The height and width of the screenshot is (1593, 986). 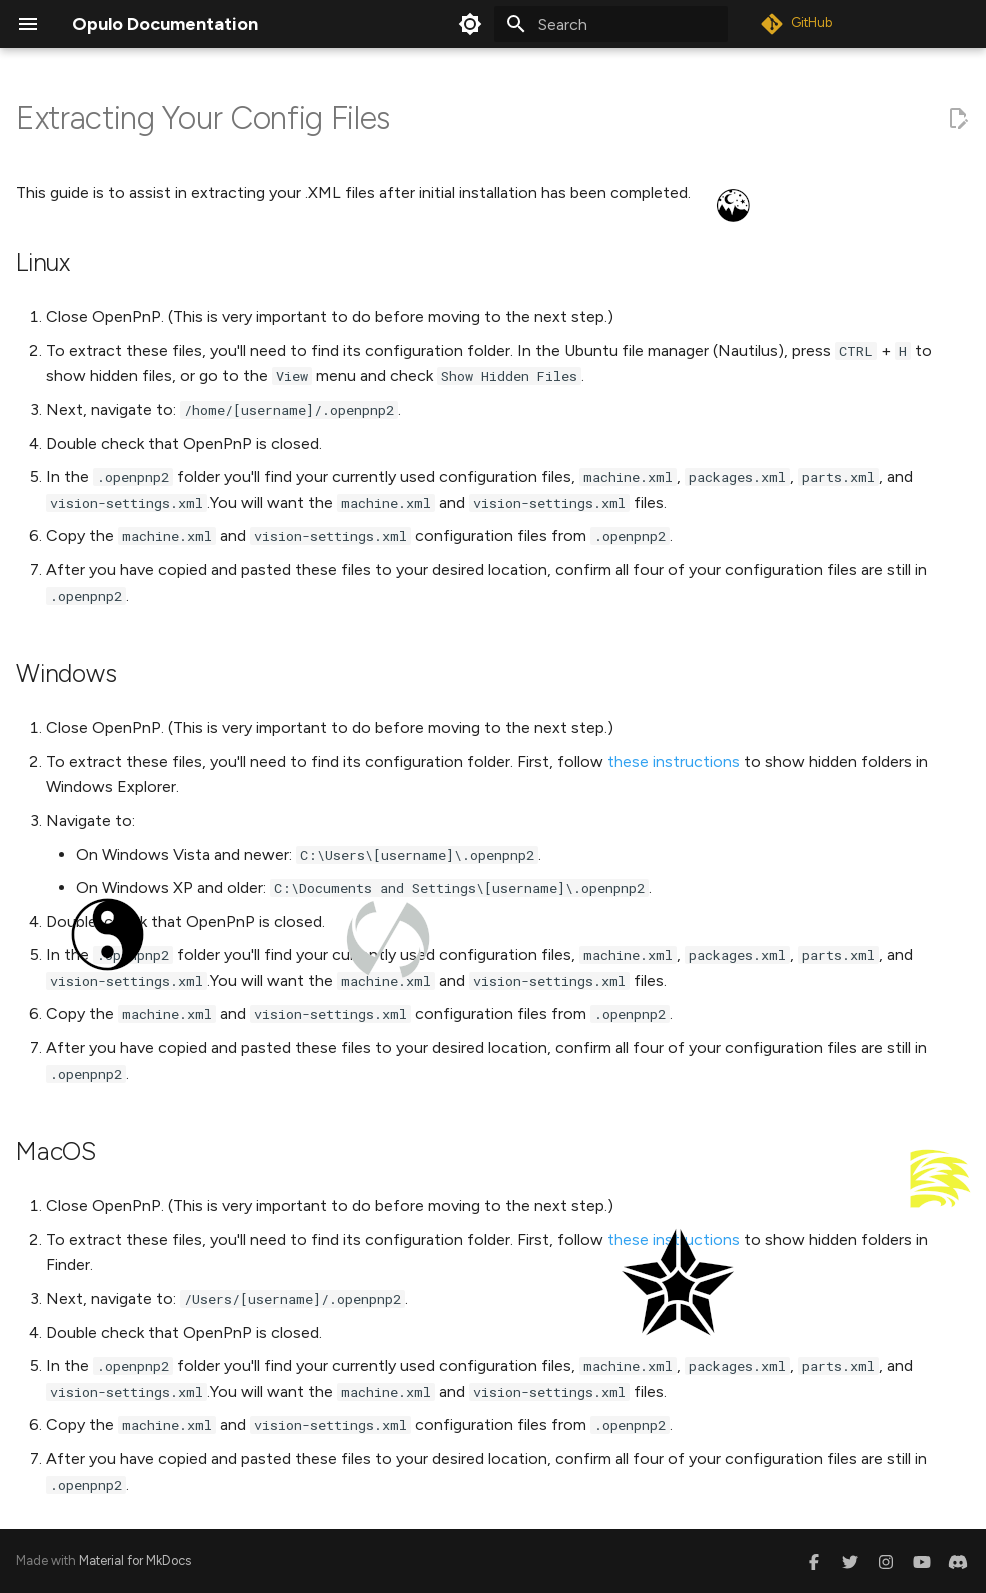 What do you see at coordinates (733, 205) in the screenshot?
I see `toggle night mode or dark theme` at bounding box center [733, 205].